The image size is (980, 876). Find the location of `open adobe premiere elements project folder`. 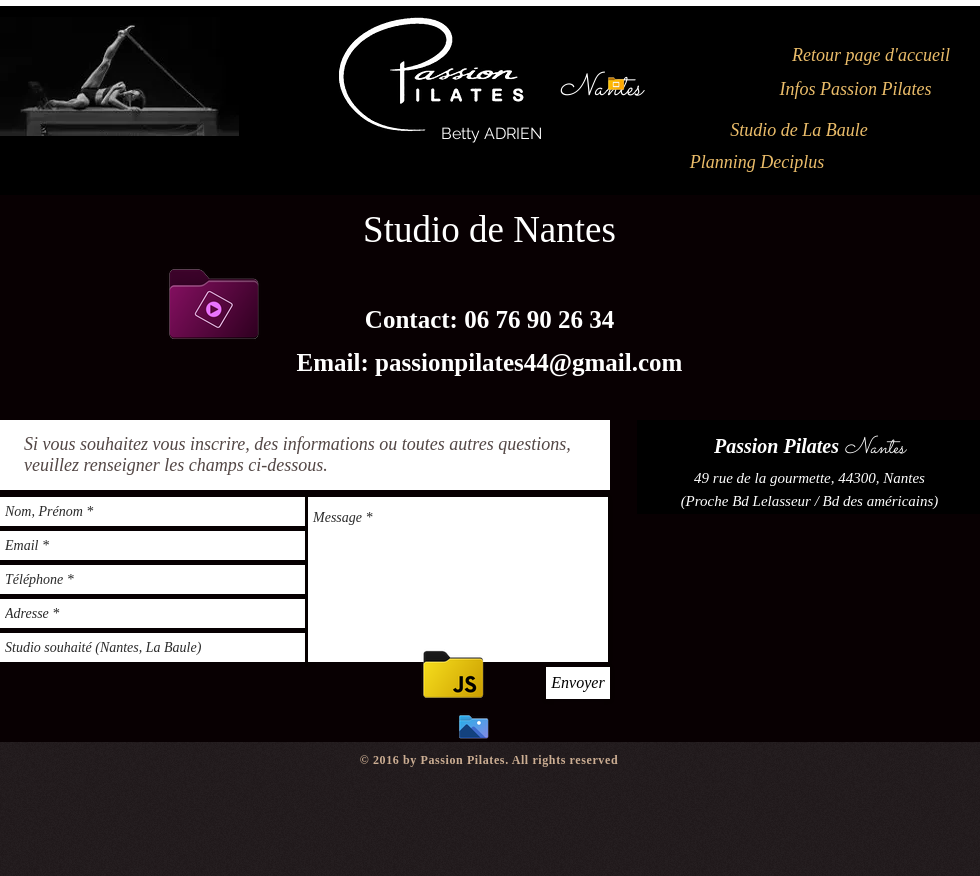

open adobe premiere elements project folder is located at coordinates (213, 306).